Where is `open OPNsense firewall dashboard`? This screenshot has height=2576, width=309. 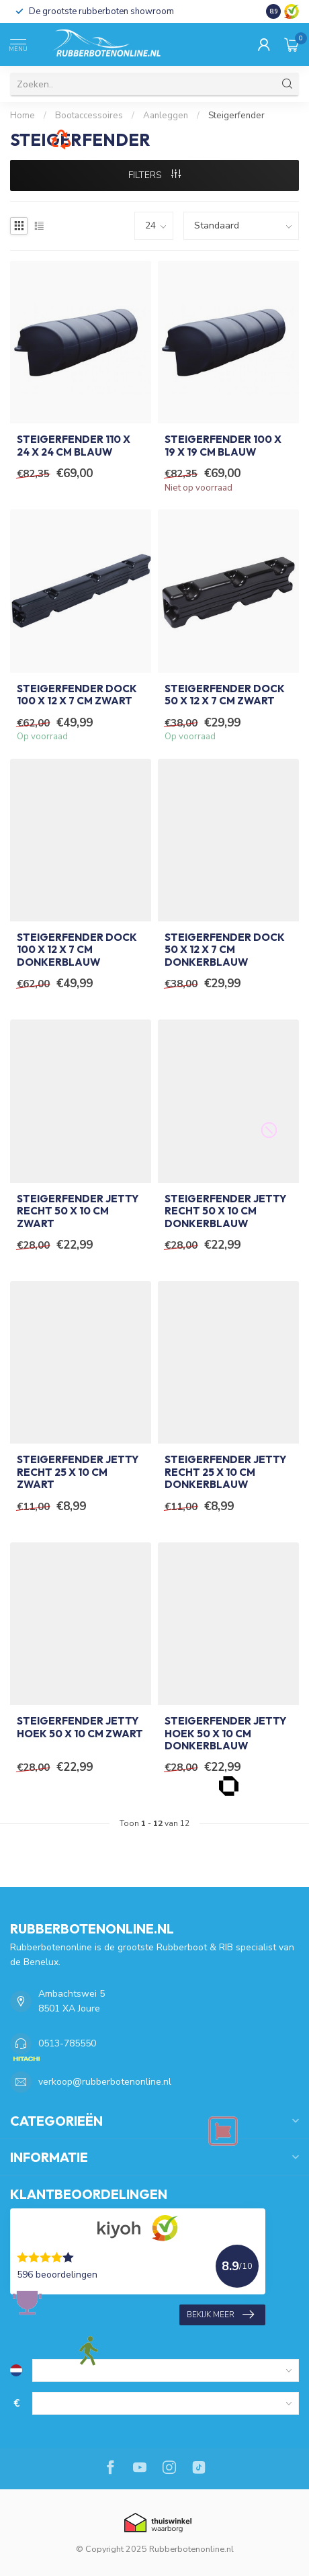 open OPNsense firewall dashboard is located at coordinates (228, 1786).